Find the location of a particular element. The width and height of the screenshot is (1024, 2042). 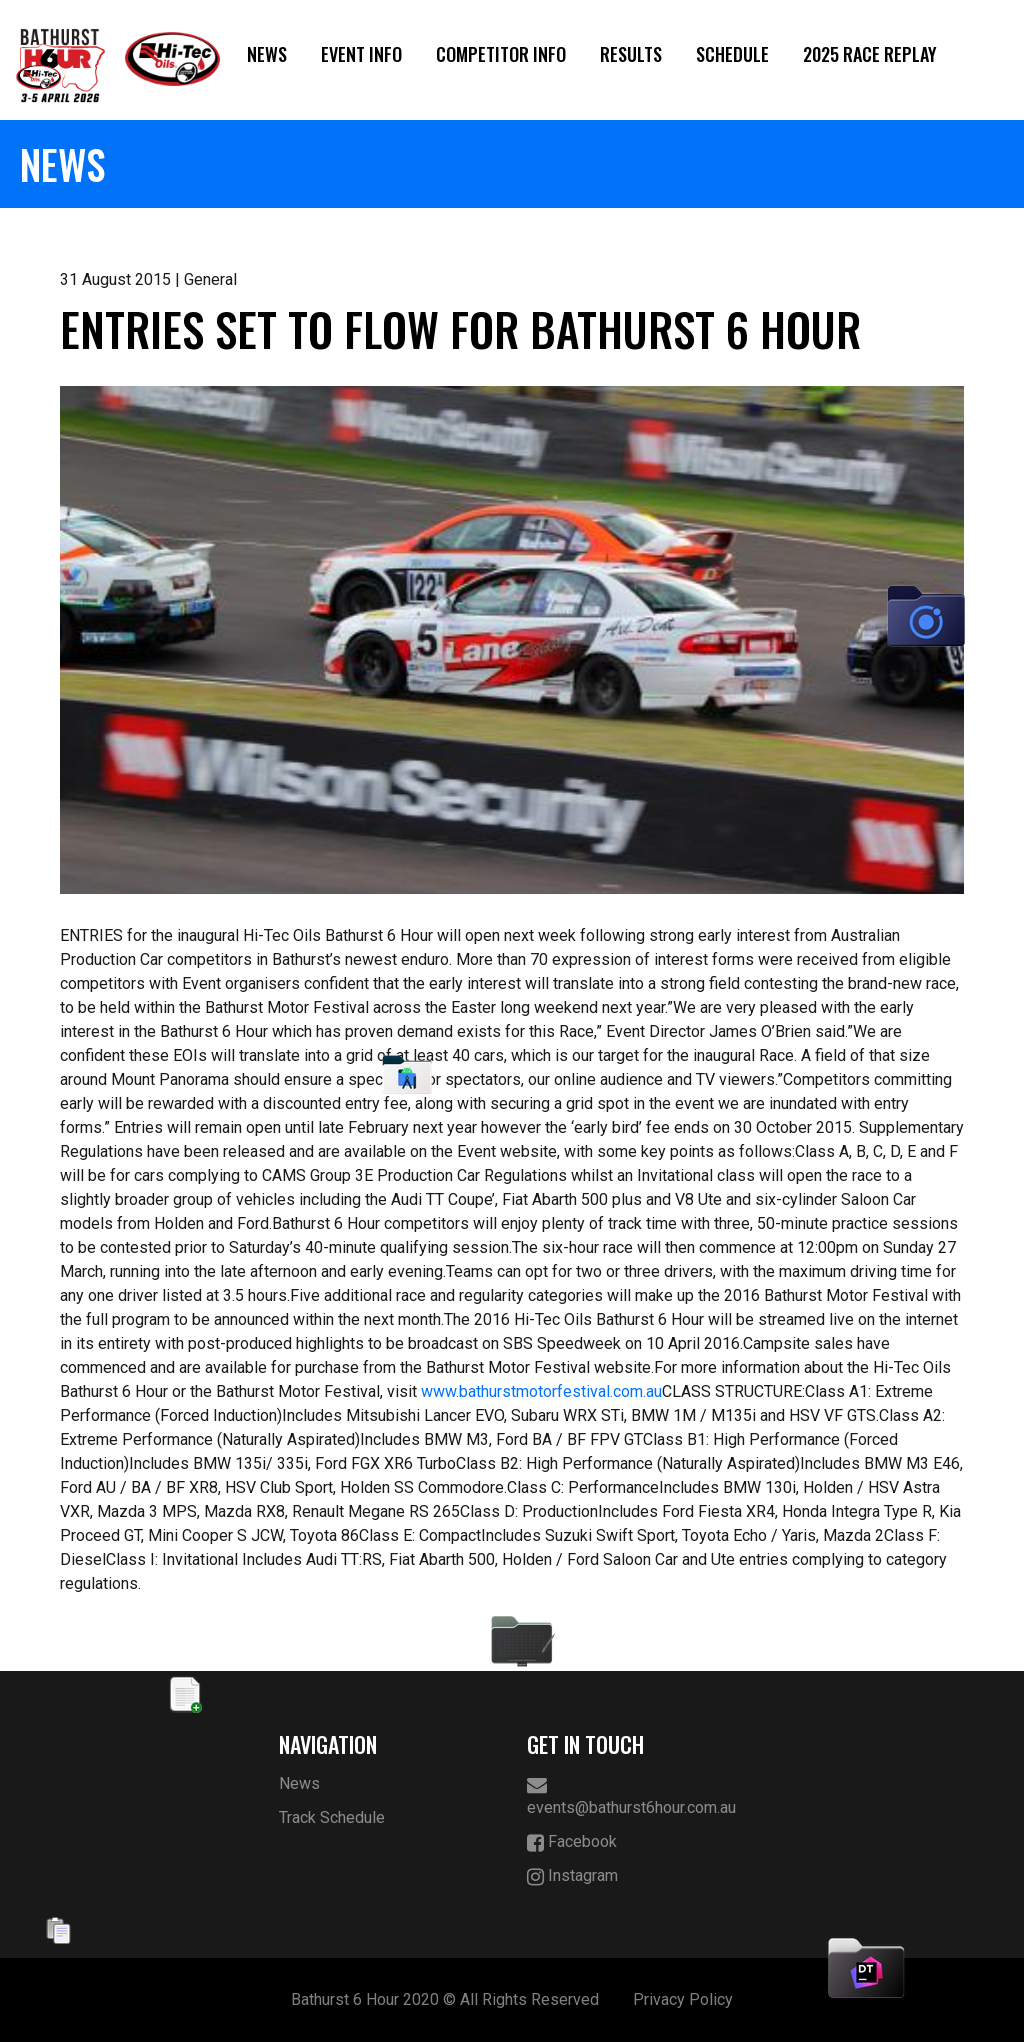

open android studio projects folder is located at coordinates (407, 1076).